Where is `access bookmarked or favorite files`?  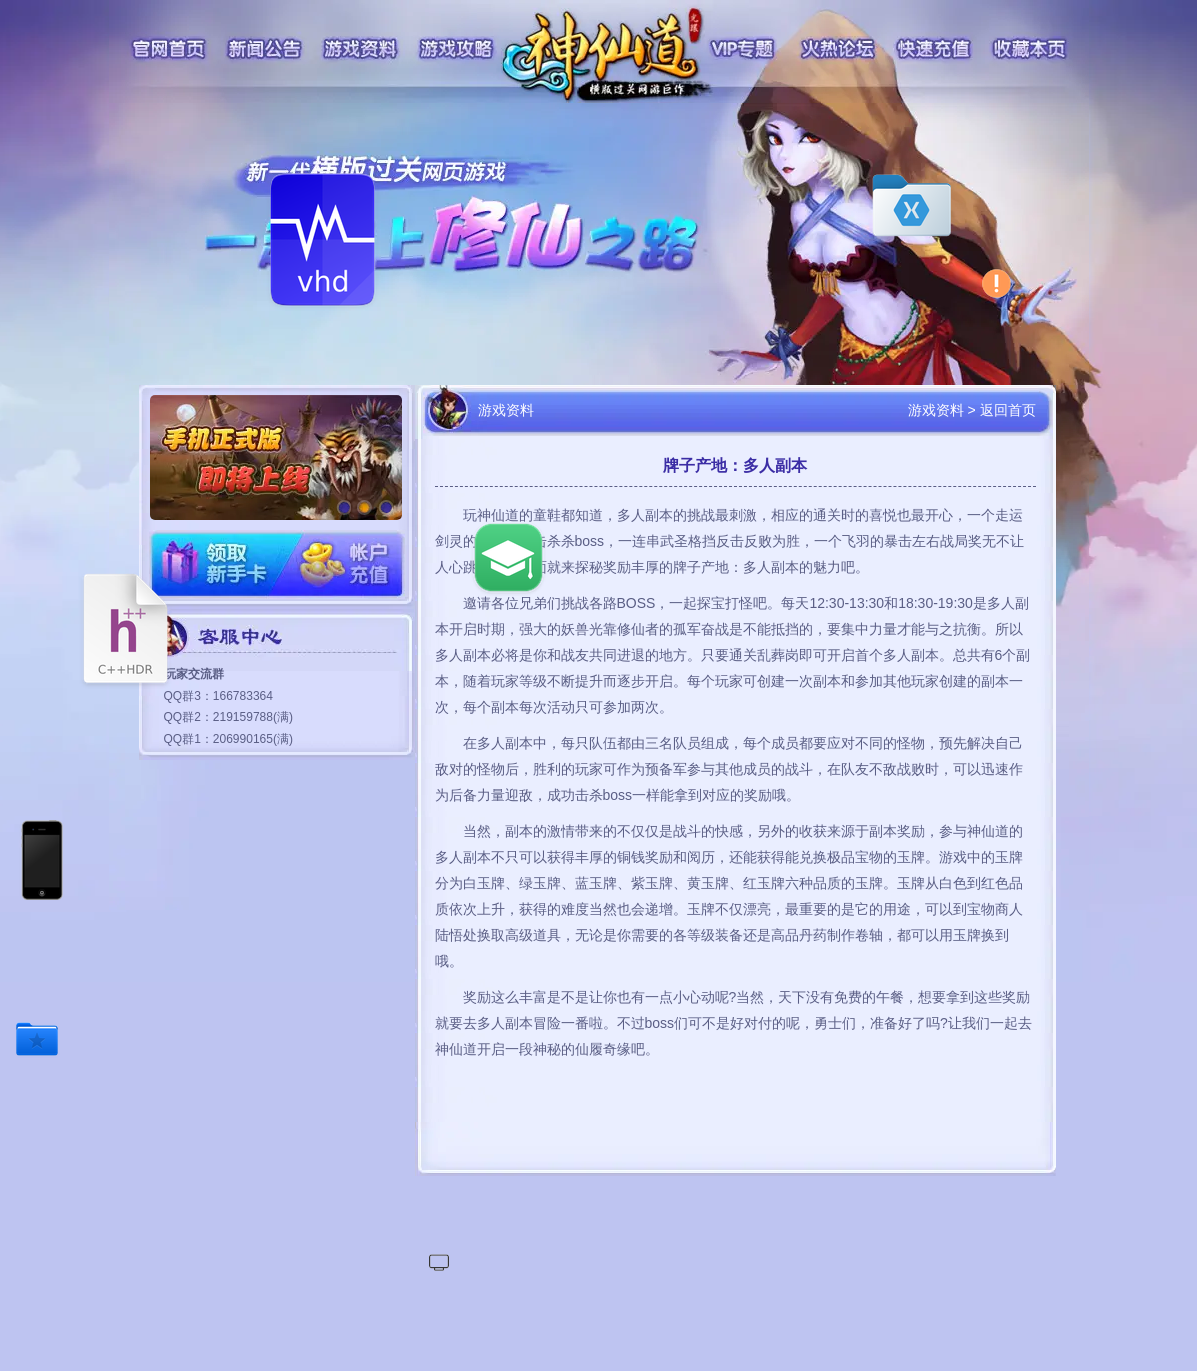 access bookmarked or favorite files is located at coordinates (37, 1039).